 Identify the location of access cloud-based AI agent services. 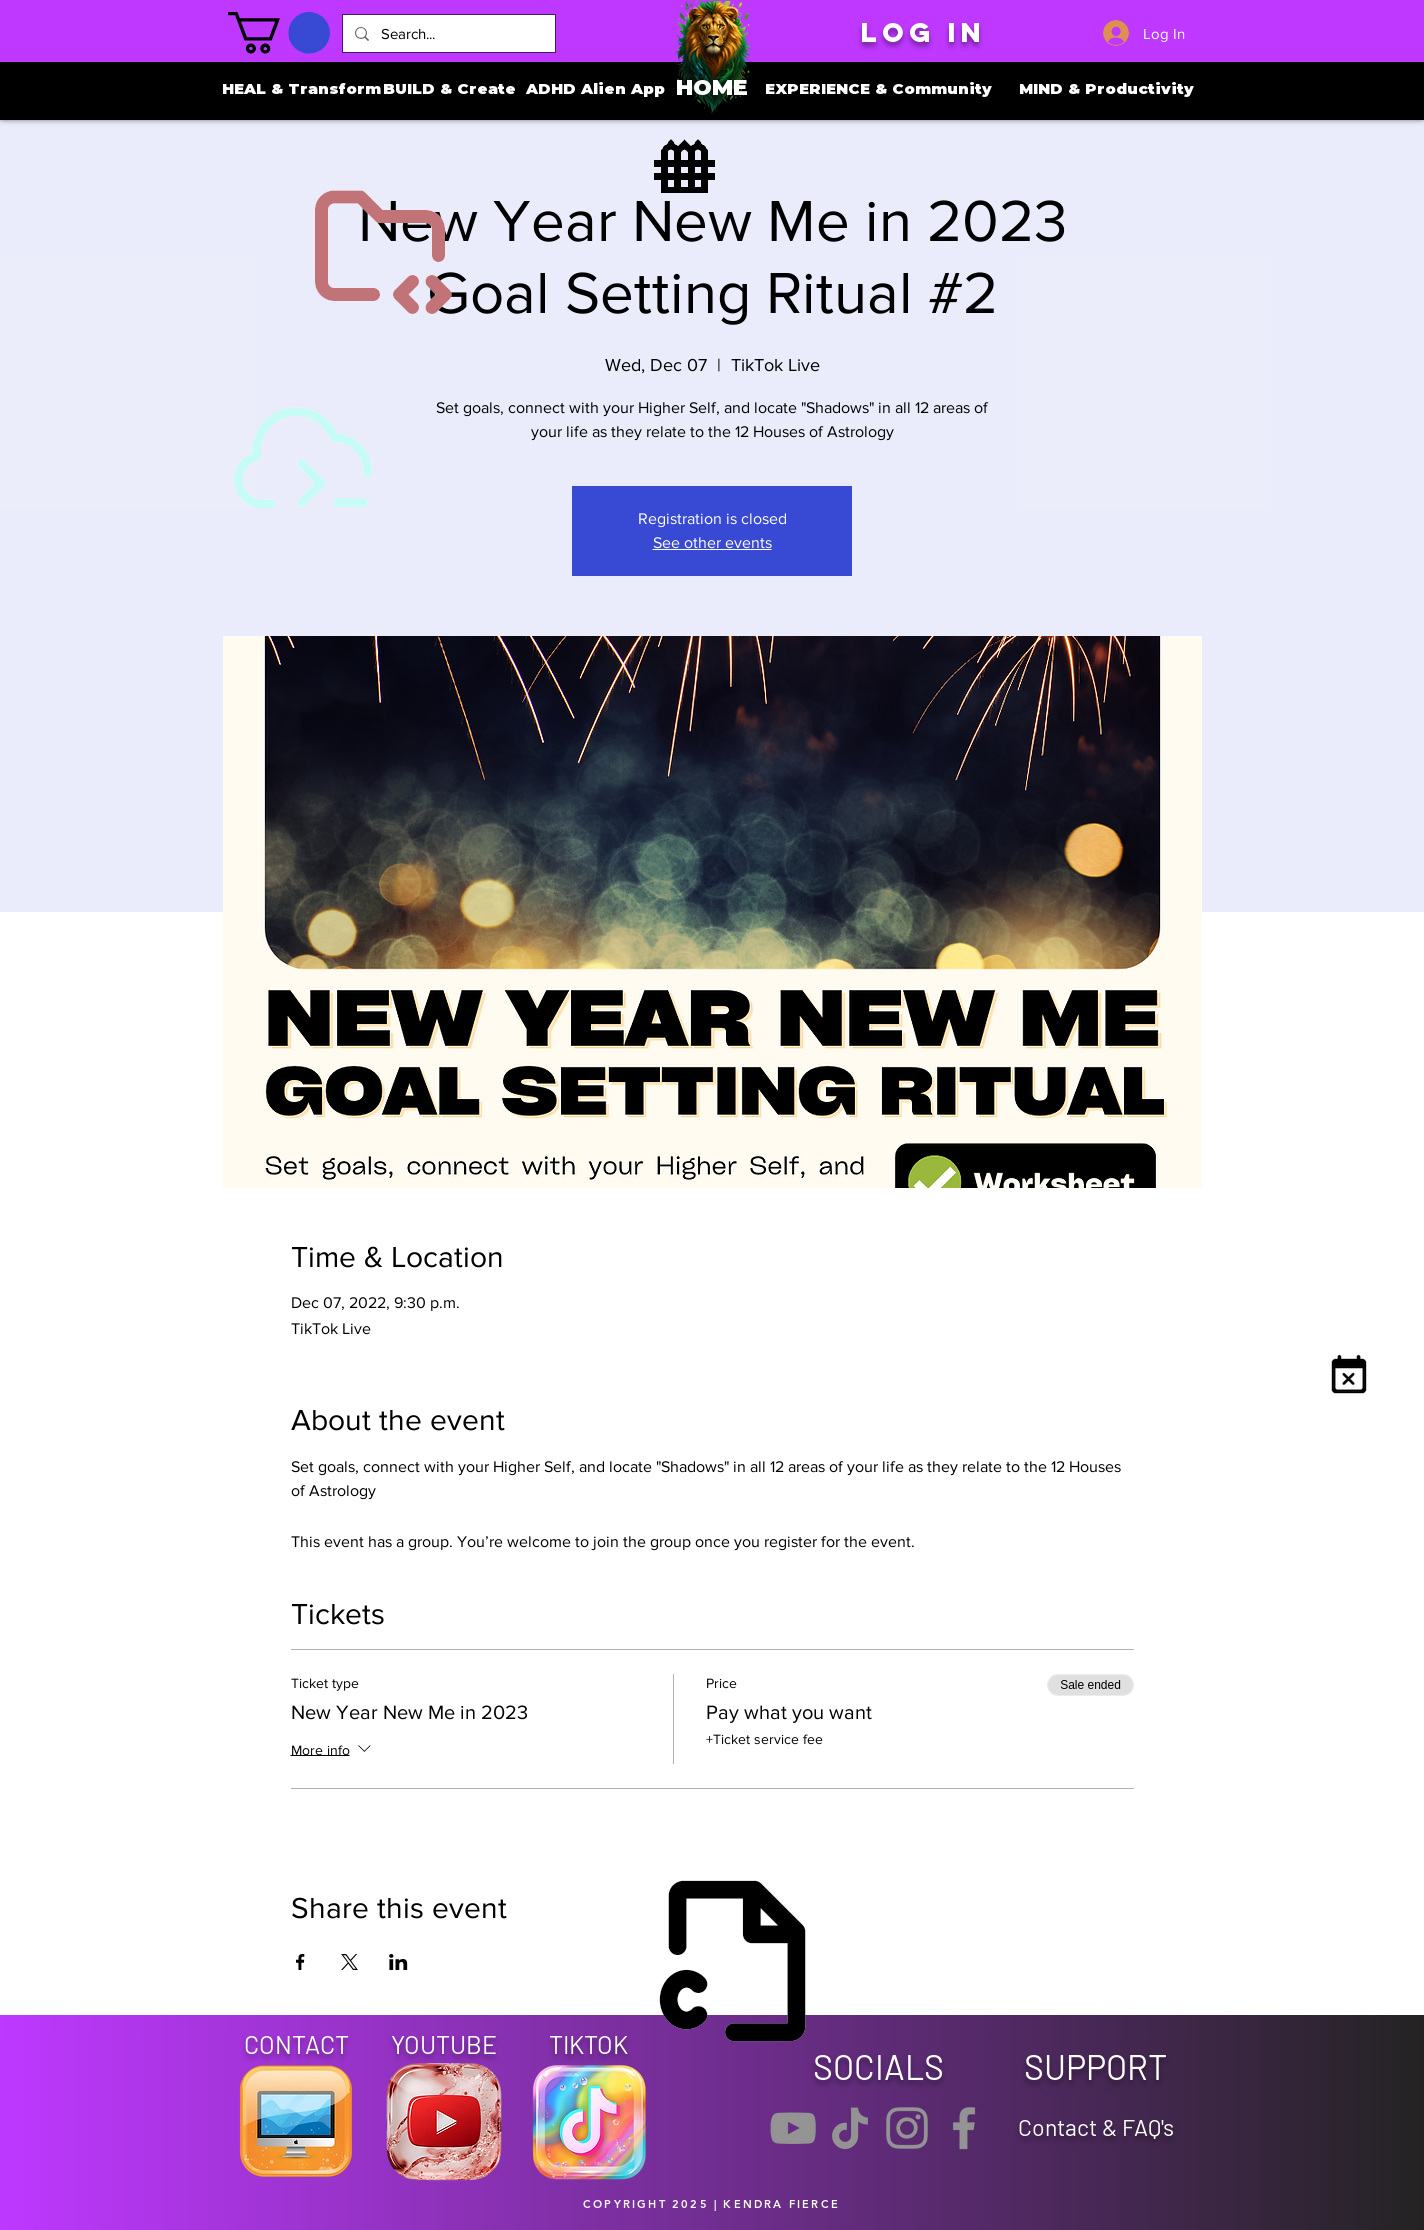
(303, 462).